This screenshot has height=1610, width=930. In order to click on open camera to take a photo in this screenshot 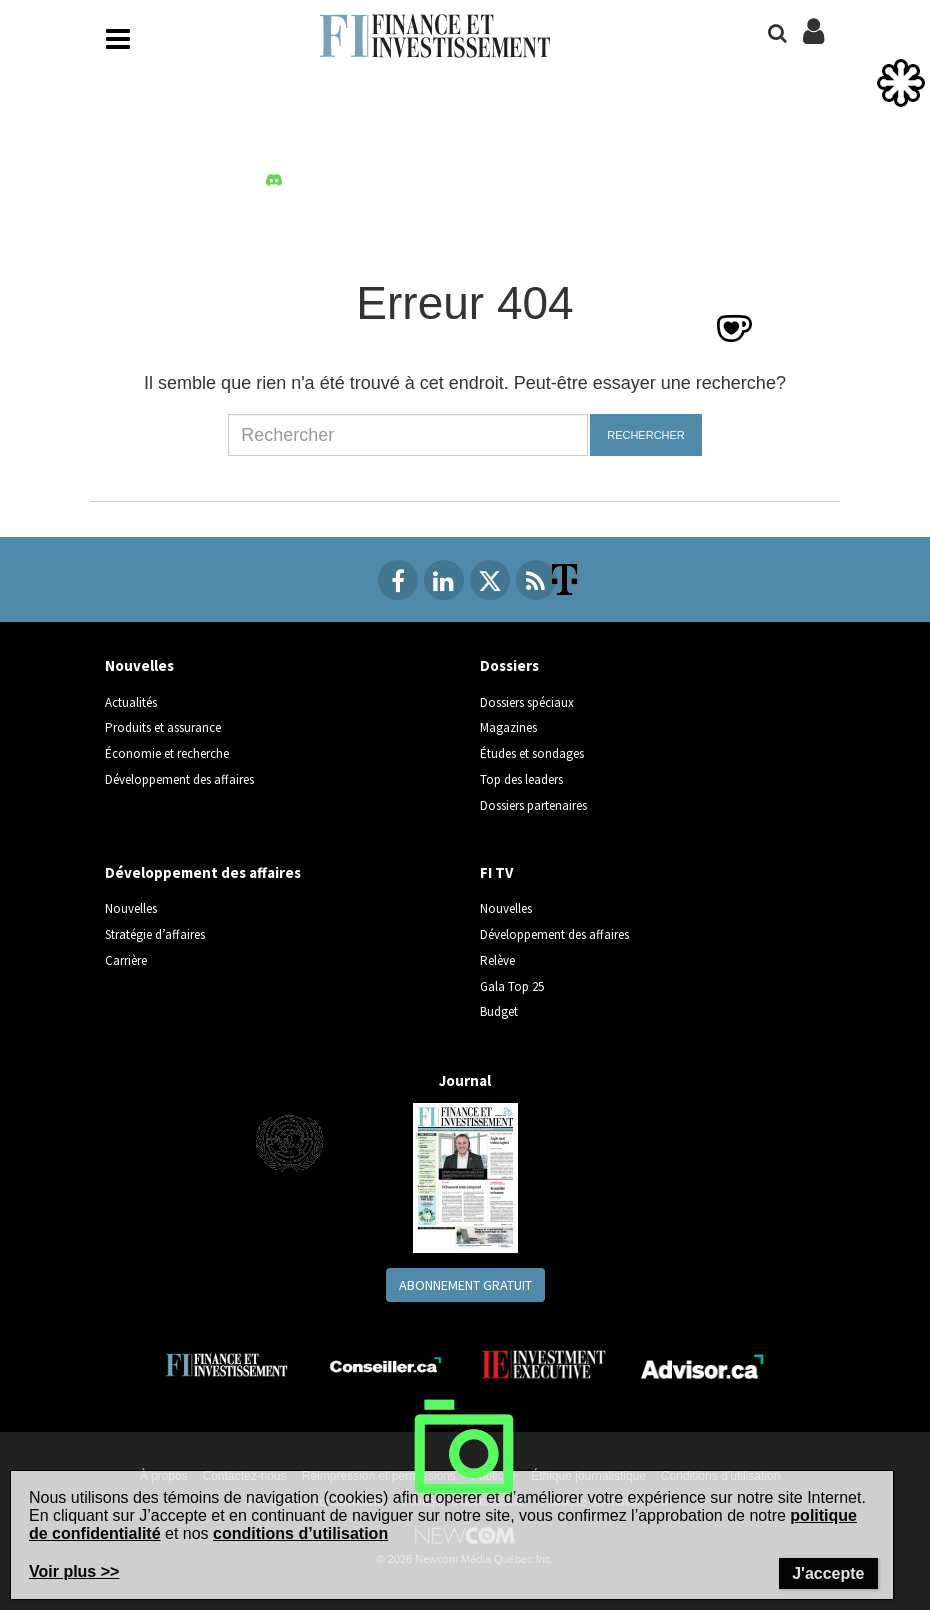, I will do `click(464, 1449)`.